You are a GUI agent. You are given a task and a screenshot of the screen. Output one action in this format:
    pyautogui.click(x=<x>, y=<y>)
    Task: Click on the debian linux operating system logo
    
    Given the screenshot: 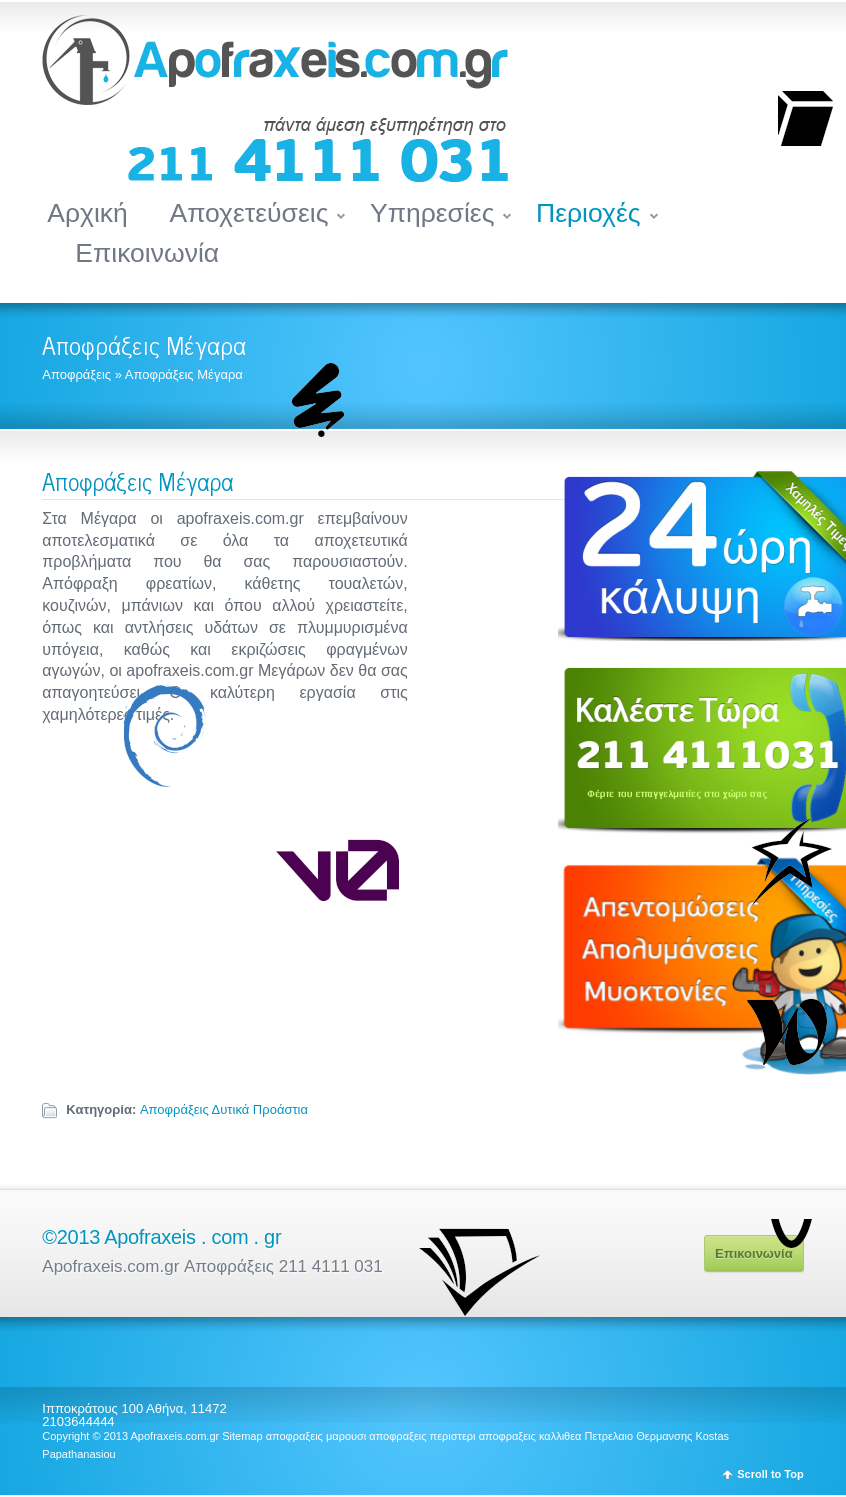 What is the action you would take?
    pyautogui.click(x=164, y=735)
    